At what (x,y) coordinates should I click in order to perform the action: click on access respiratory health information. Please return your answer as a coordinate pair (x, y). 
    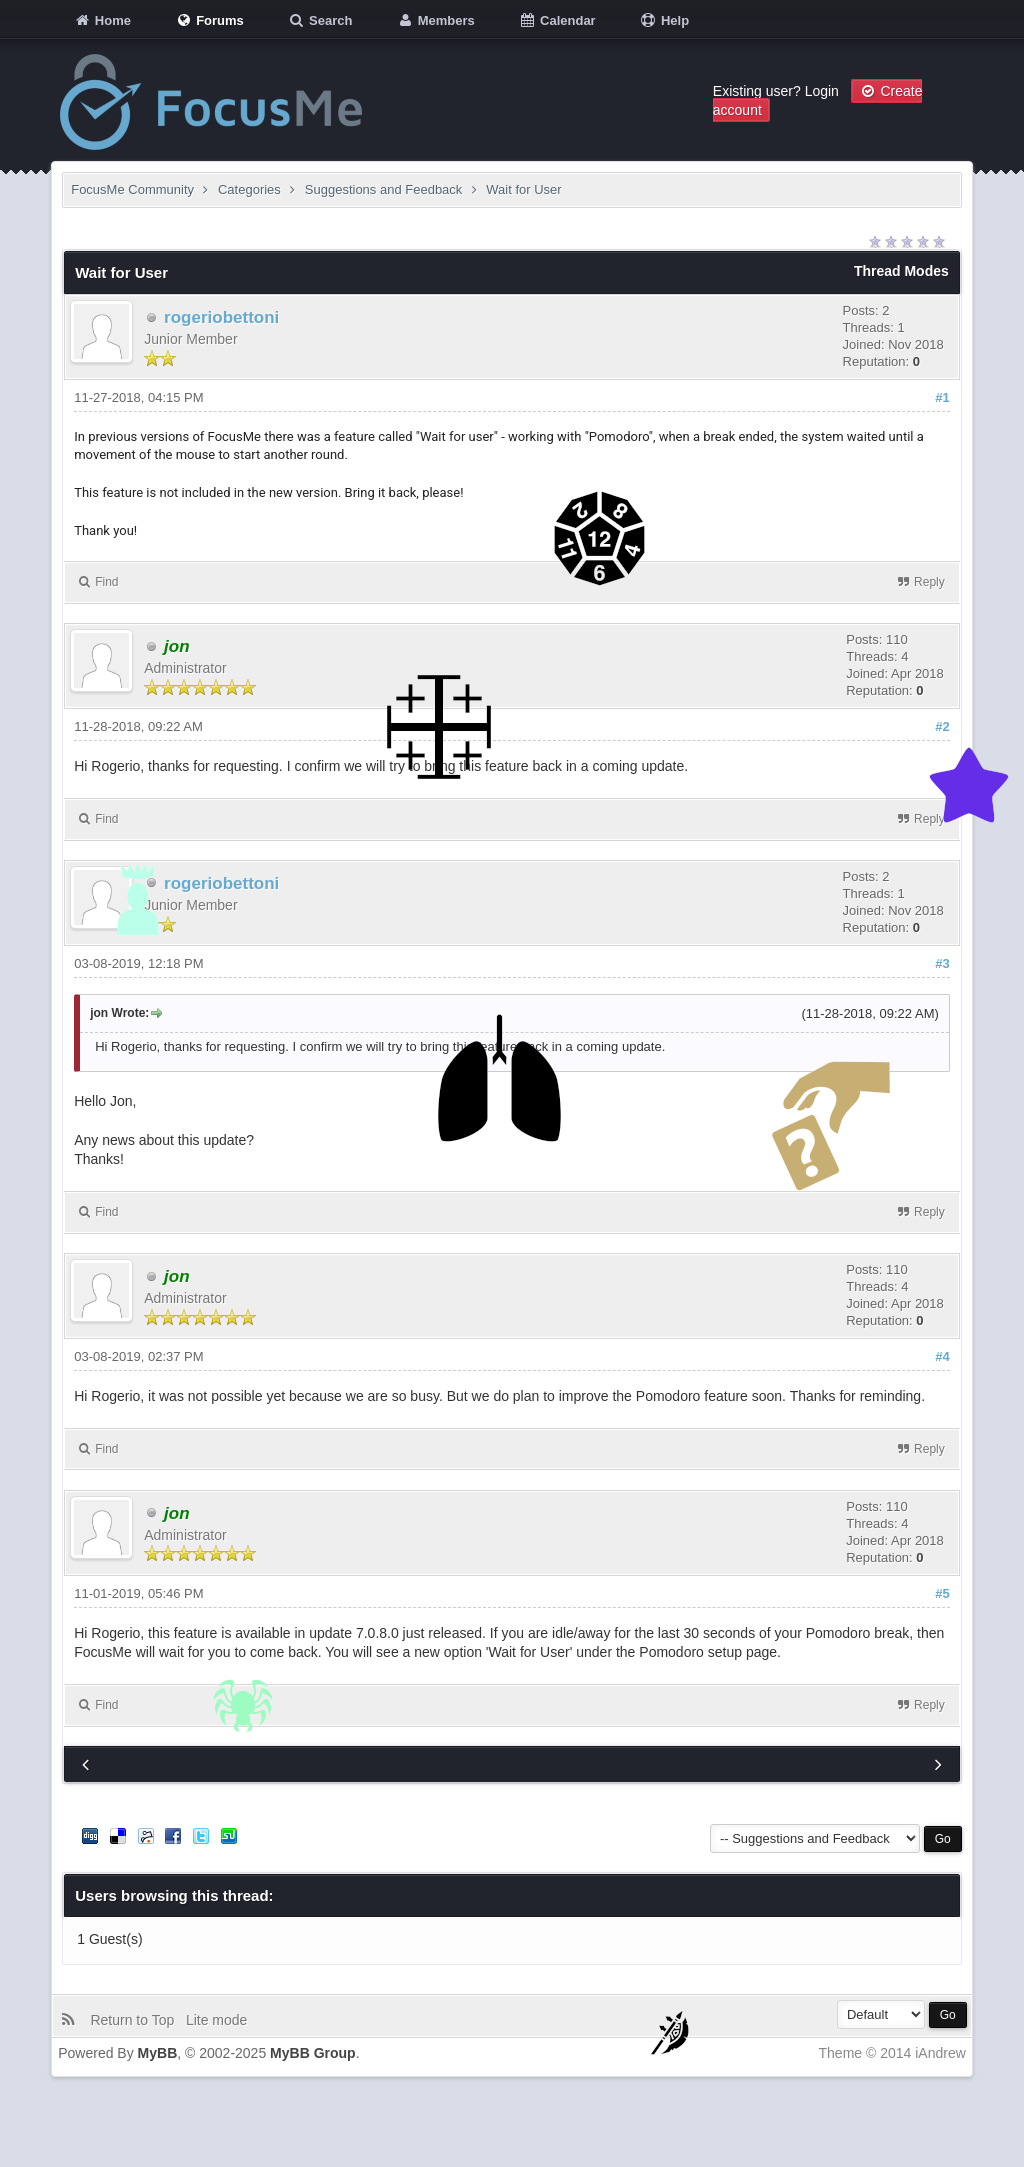
    Looking at the image, I should click on (499, 1080).